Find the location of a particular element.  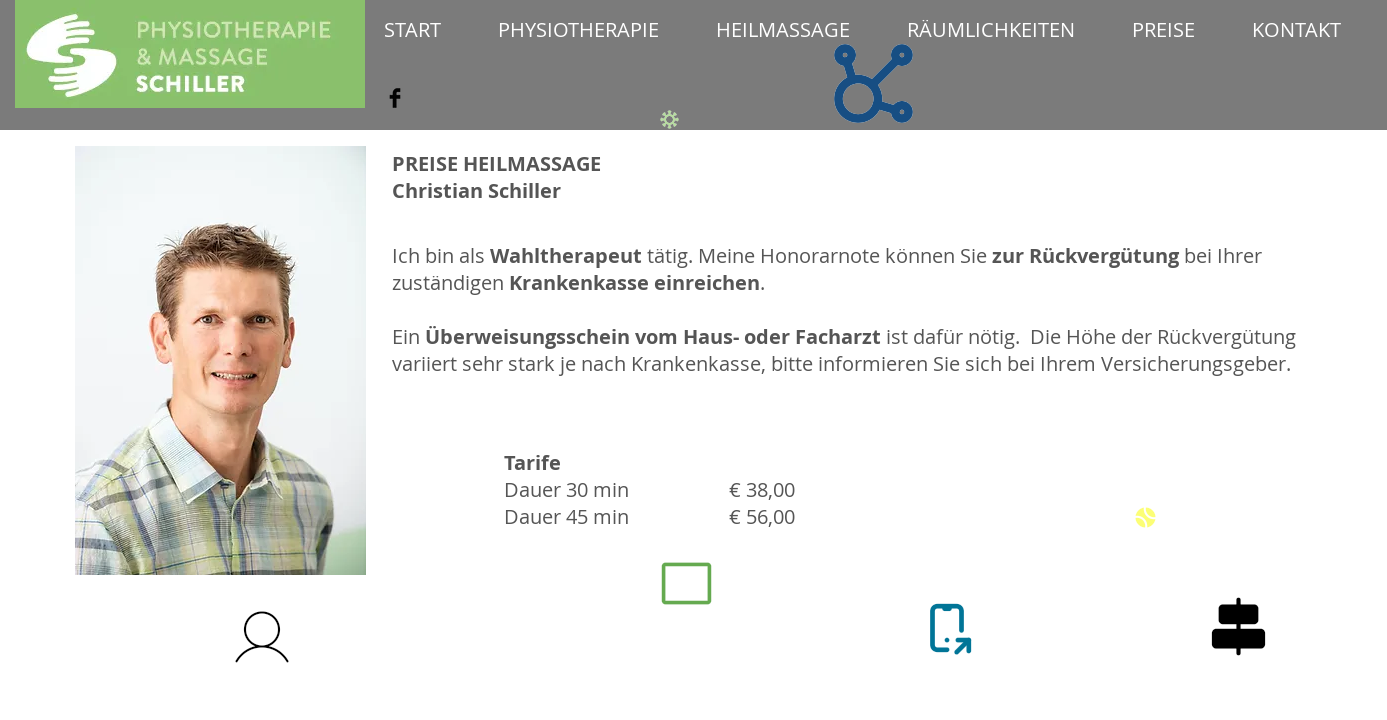

share content from your mobile device is located at coordinates (947, 628).